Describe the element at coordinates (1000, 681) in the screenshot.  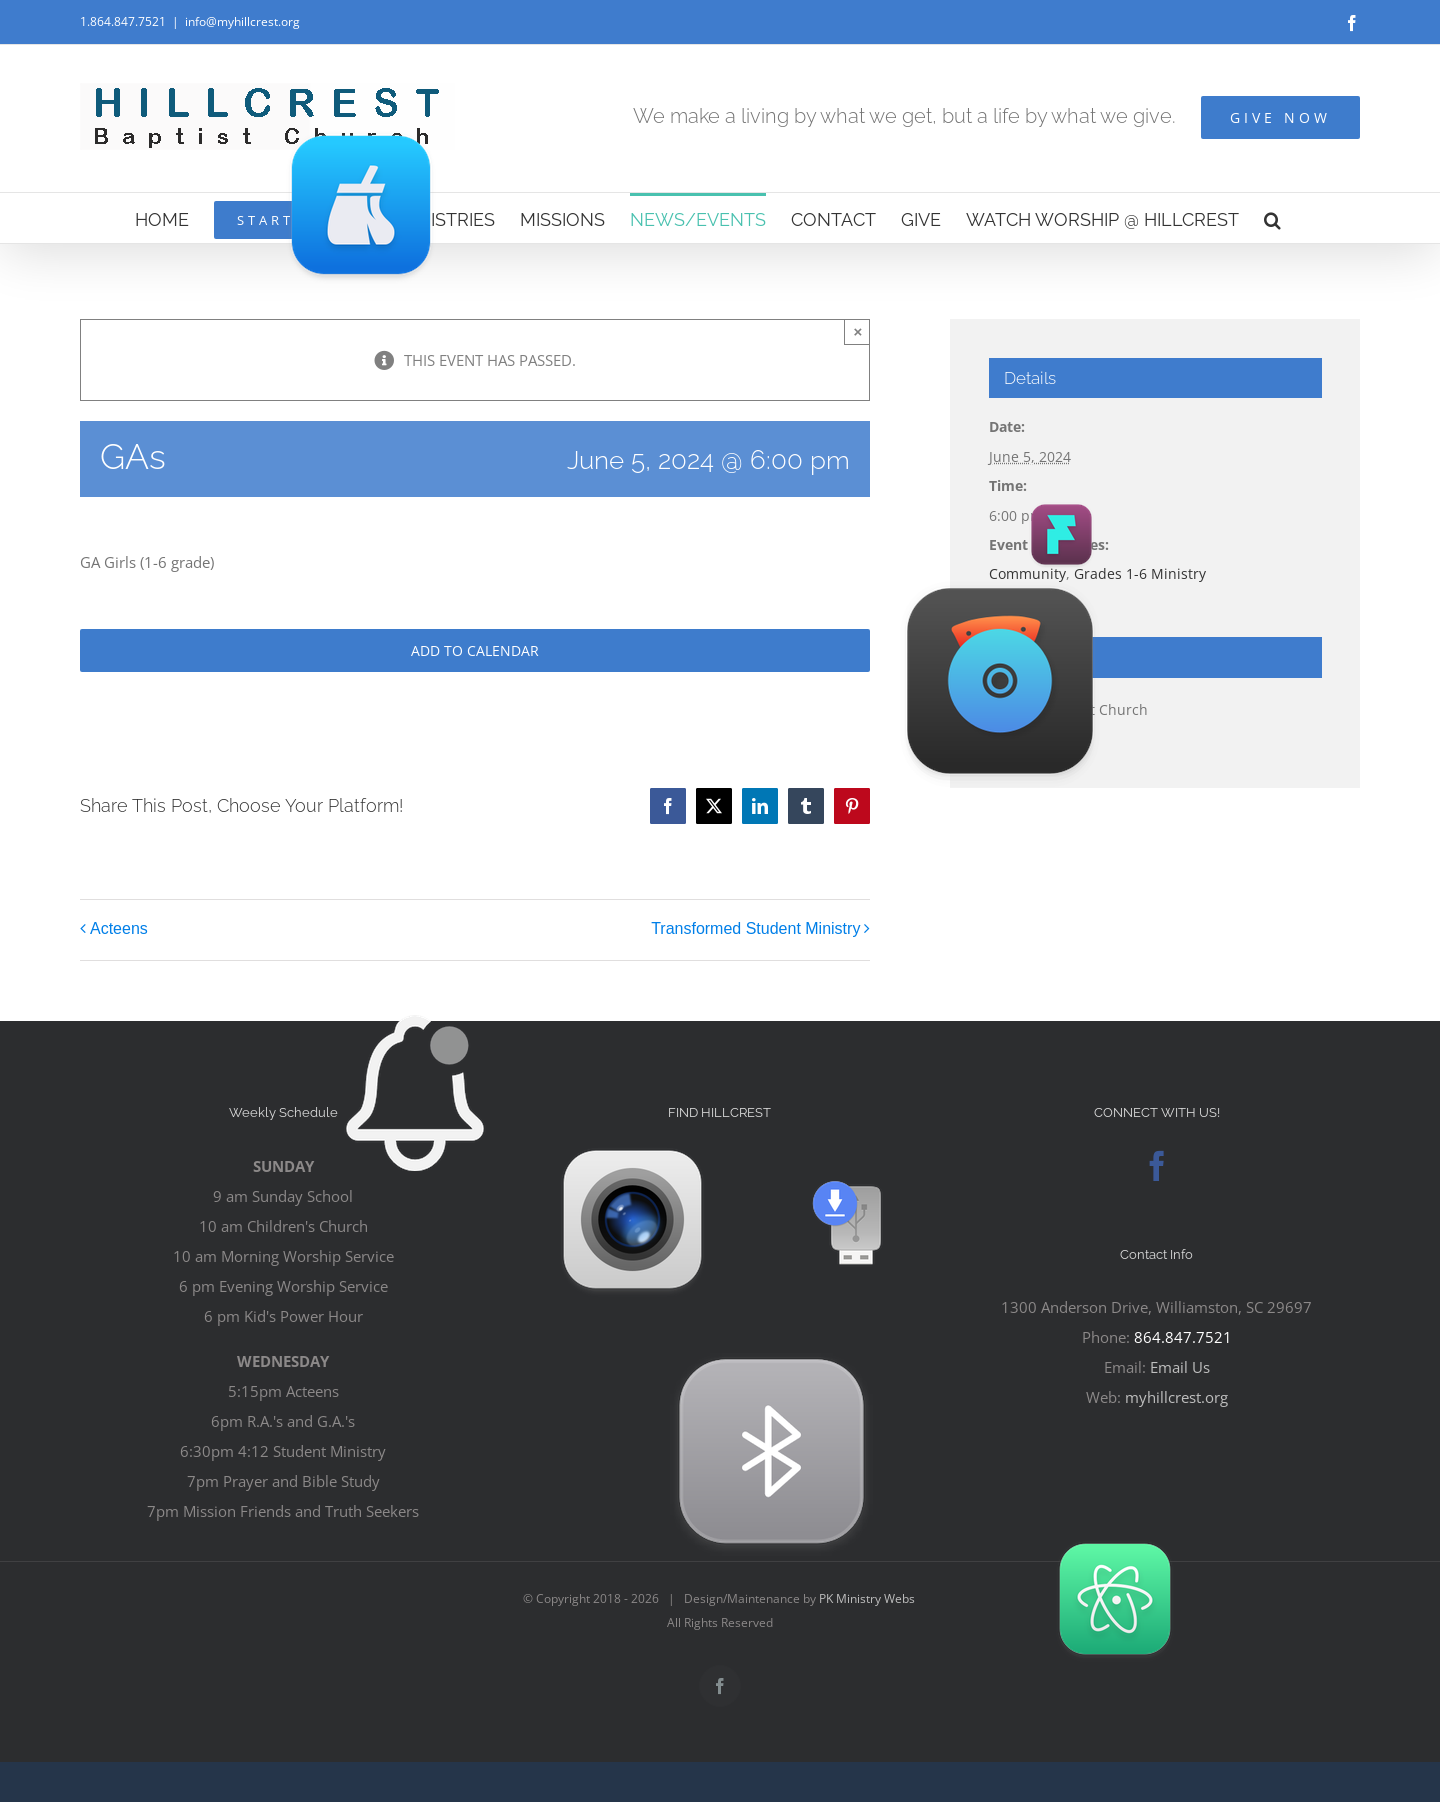
I see `open handbrake video transcoder app` at that location.